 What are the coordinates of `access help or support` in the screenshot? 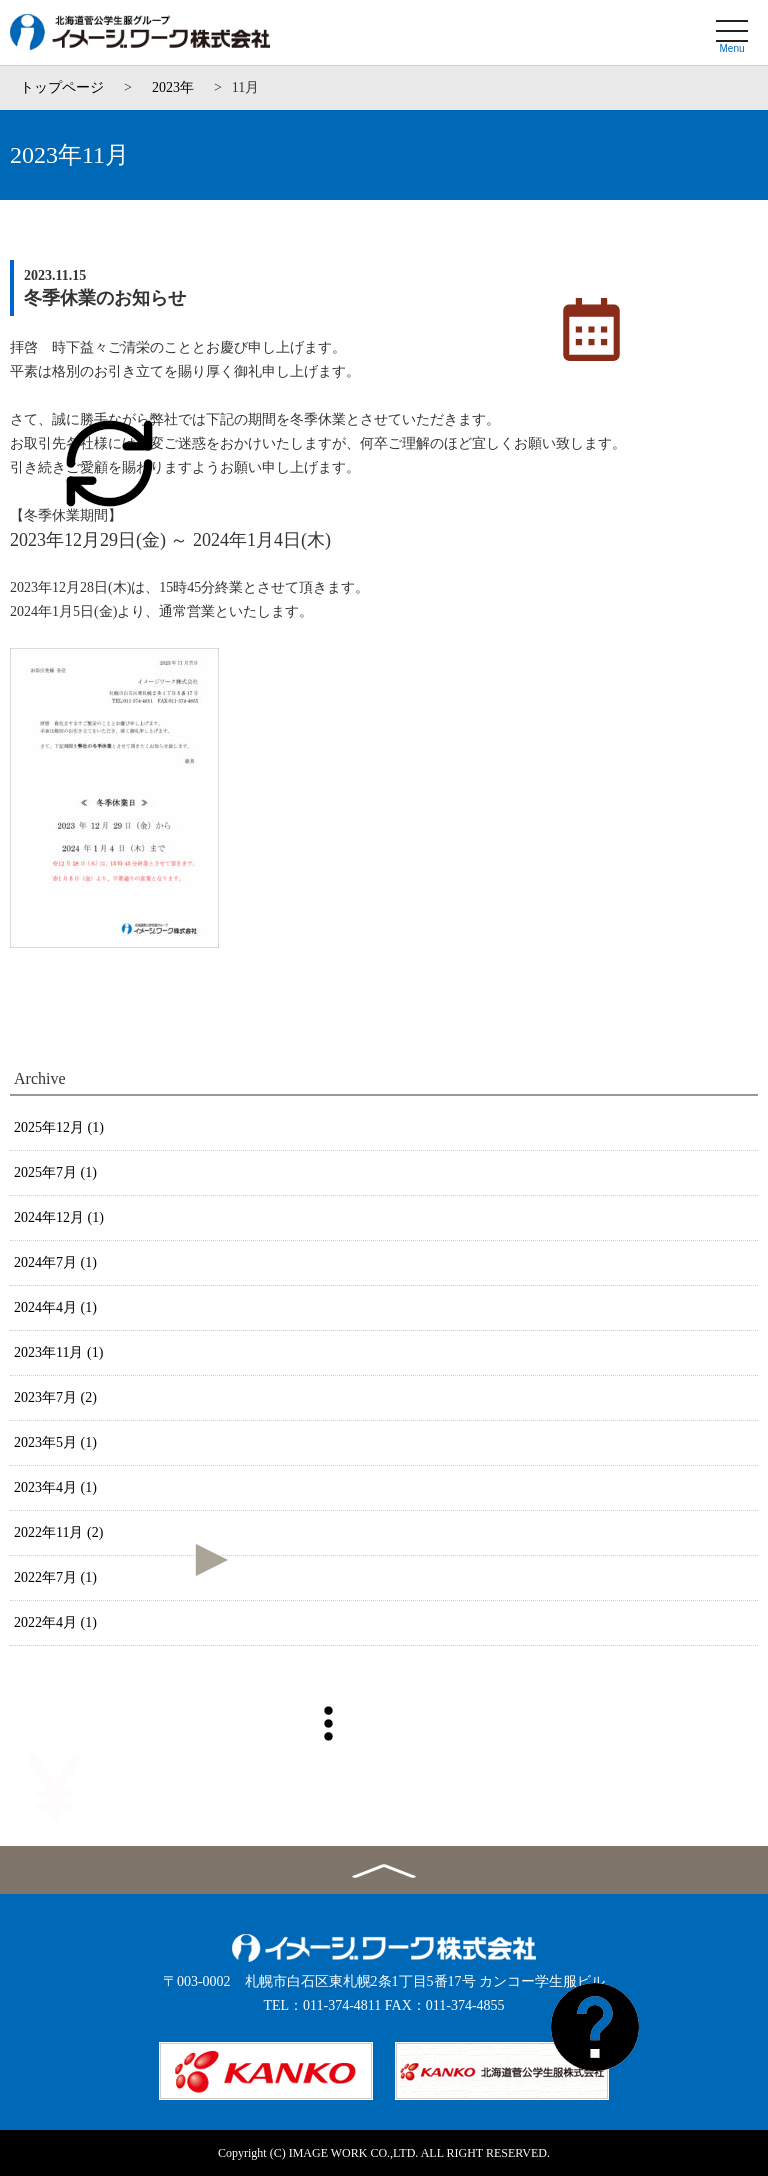 It's located at (595, 2027).